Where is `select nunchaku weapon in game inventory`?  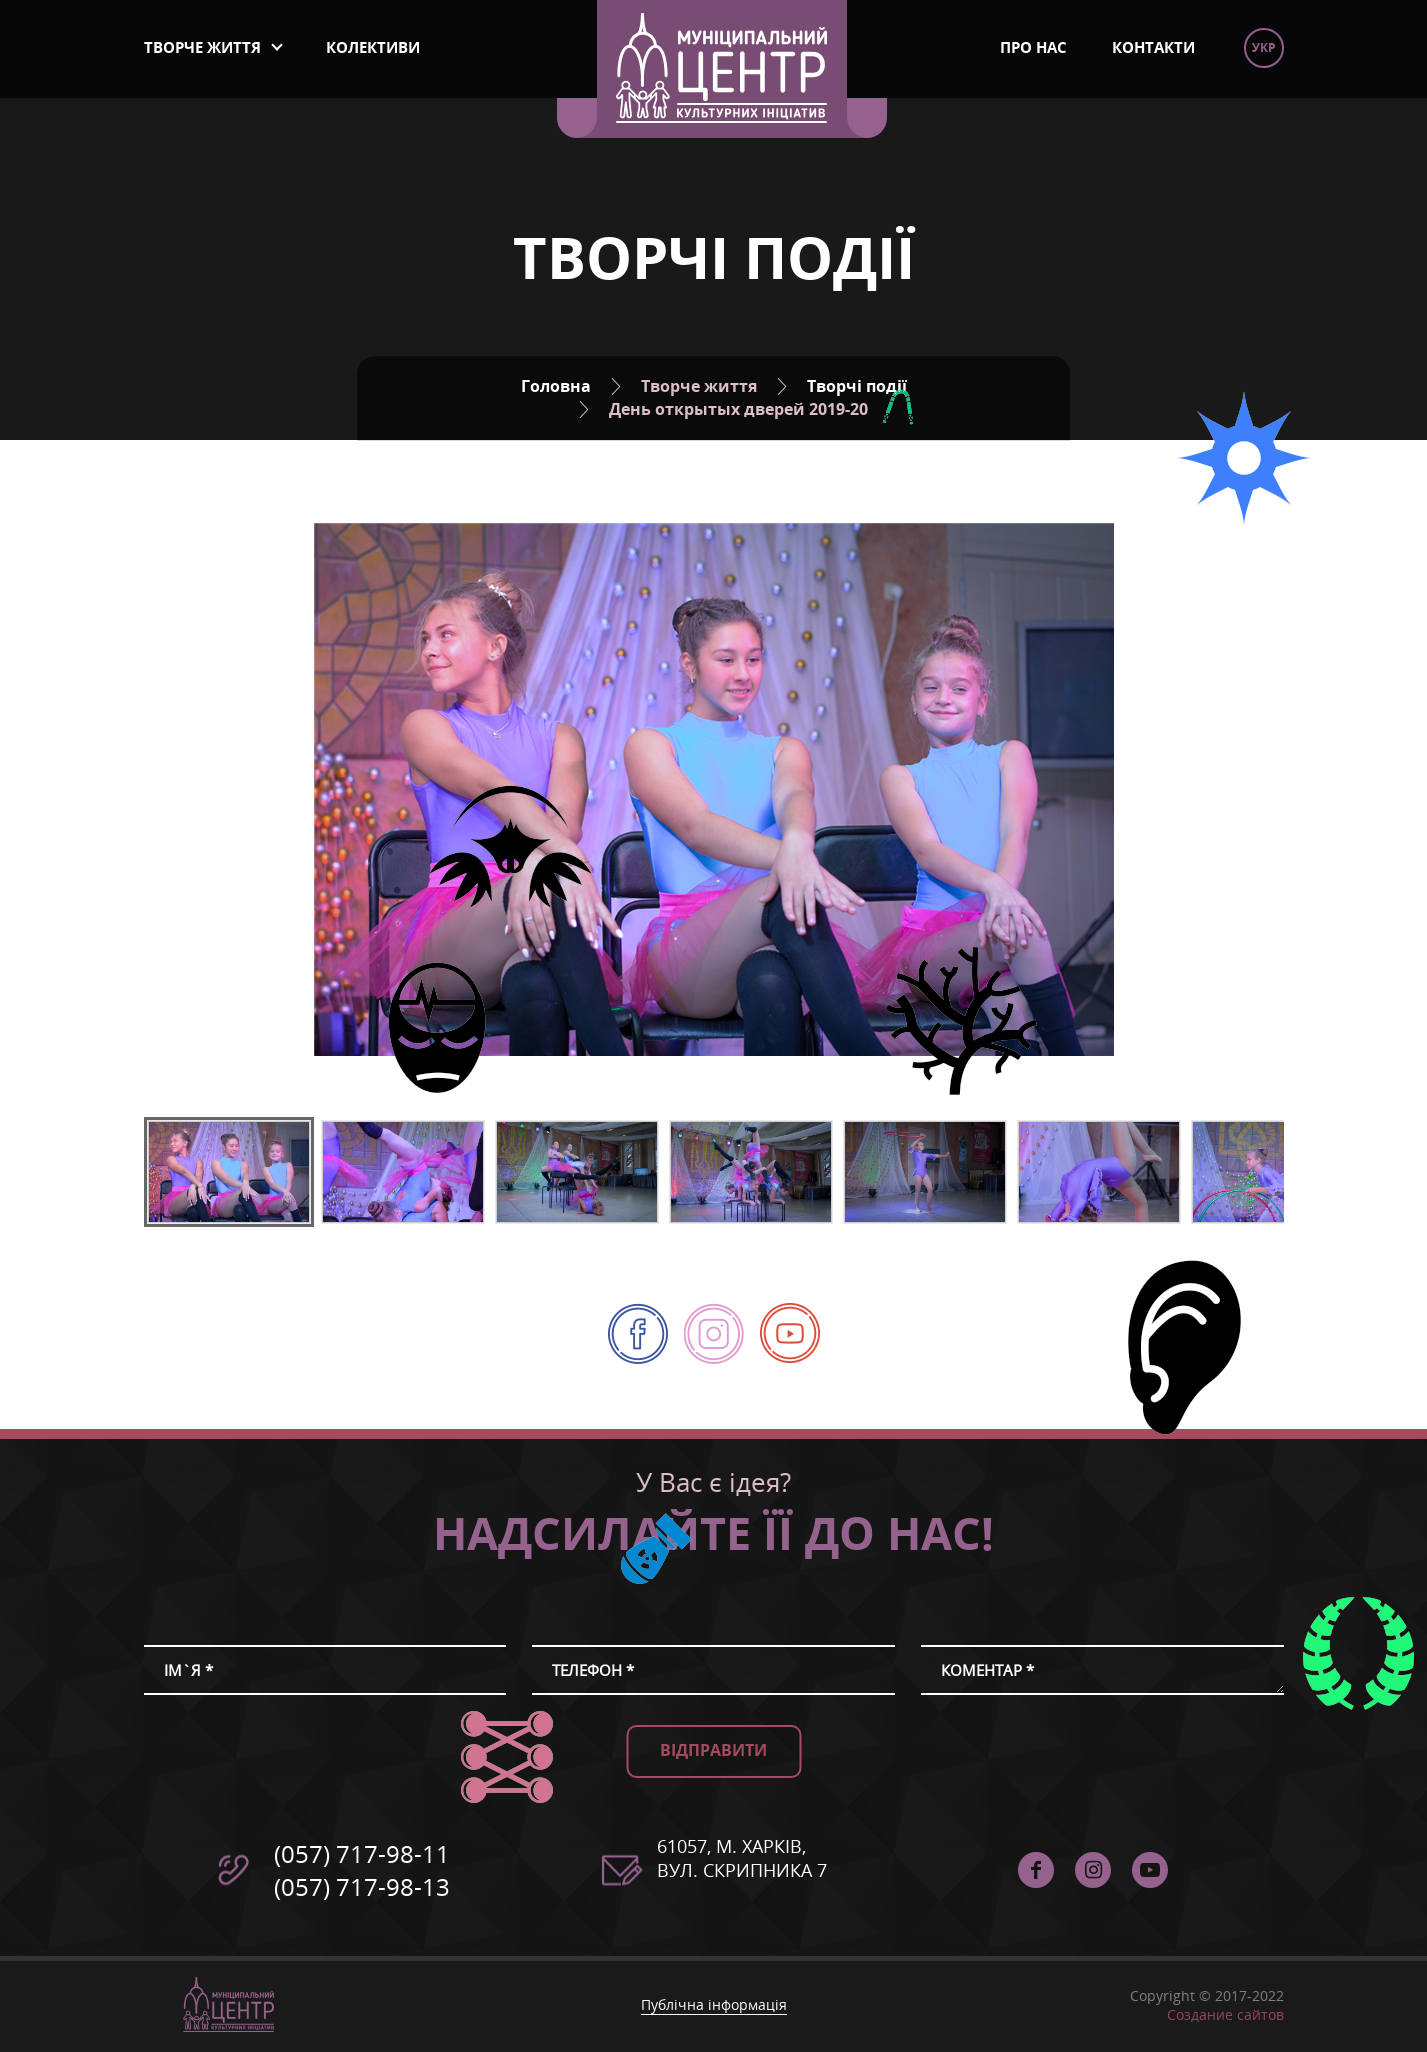 select nunchaku weapon in game inventory is located at coordinates (898, 407).